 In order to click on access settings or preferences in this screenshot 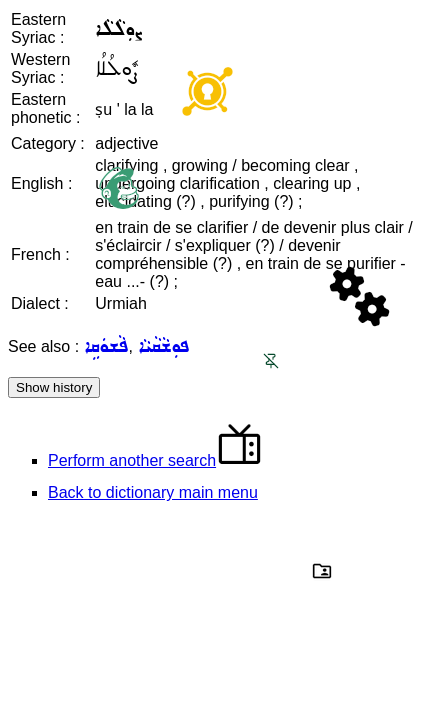, I will do `click(359, 296)`.